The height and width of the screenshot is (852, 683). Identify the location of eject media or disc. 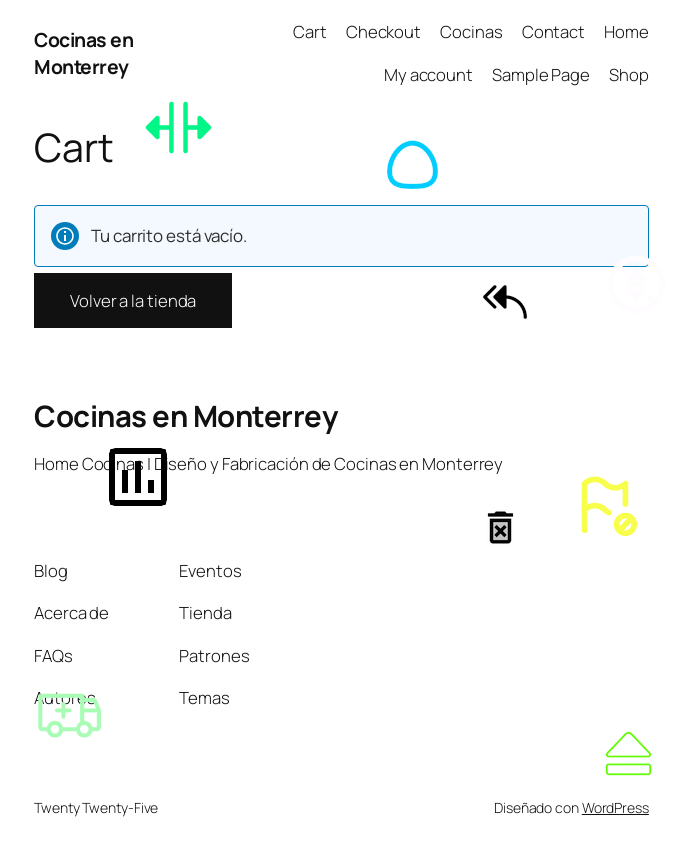
(628, 756).